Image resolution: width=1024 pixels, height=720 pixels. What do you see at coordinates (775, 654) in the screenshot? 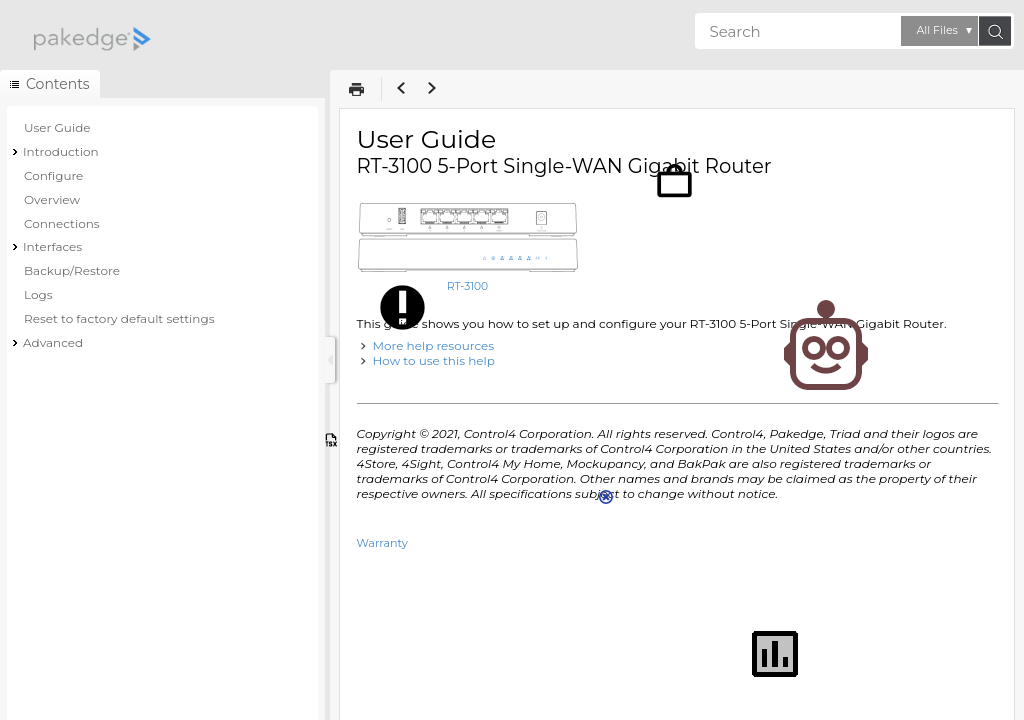
I see `view analytics and reports` at bounding box center [775, 654].